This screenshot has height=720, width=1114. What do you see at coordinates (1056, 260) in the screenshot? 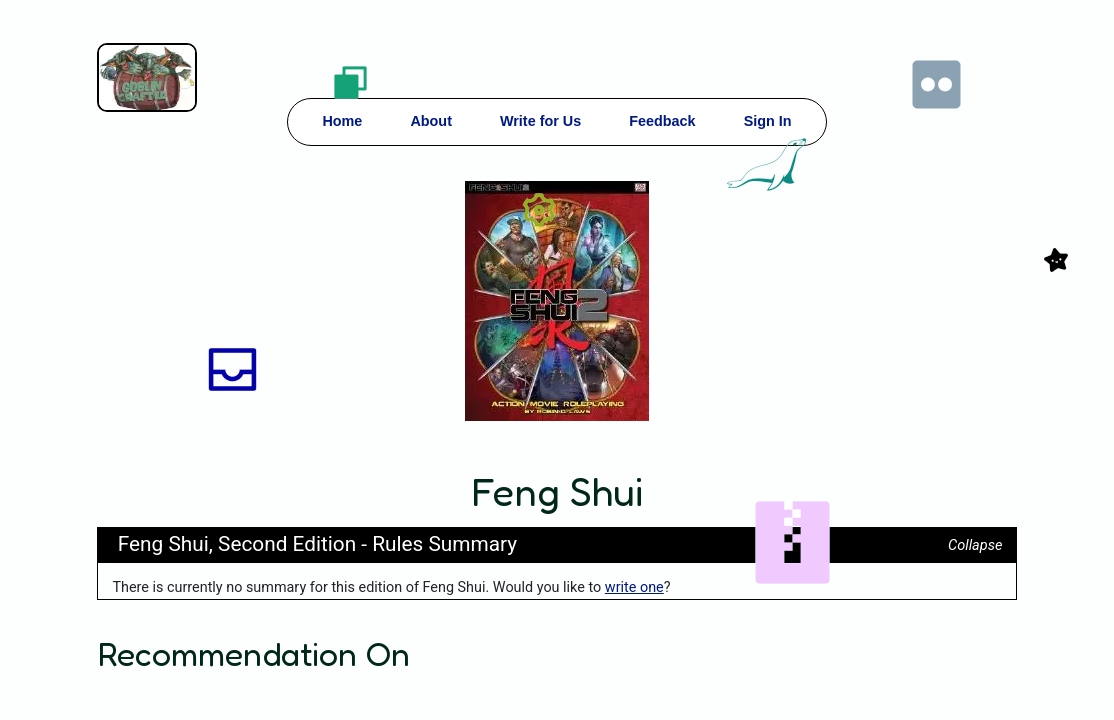
I see `gleam programming language logo` at bounding box center [1056, 260].